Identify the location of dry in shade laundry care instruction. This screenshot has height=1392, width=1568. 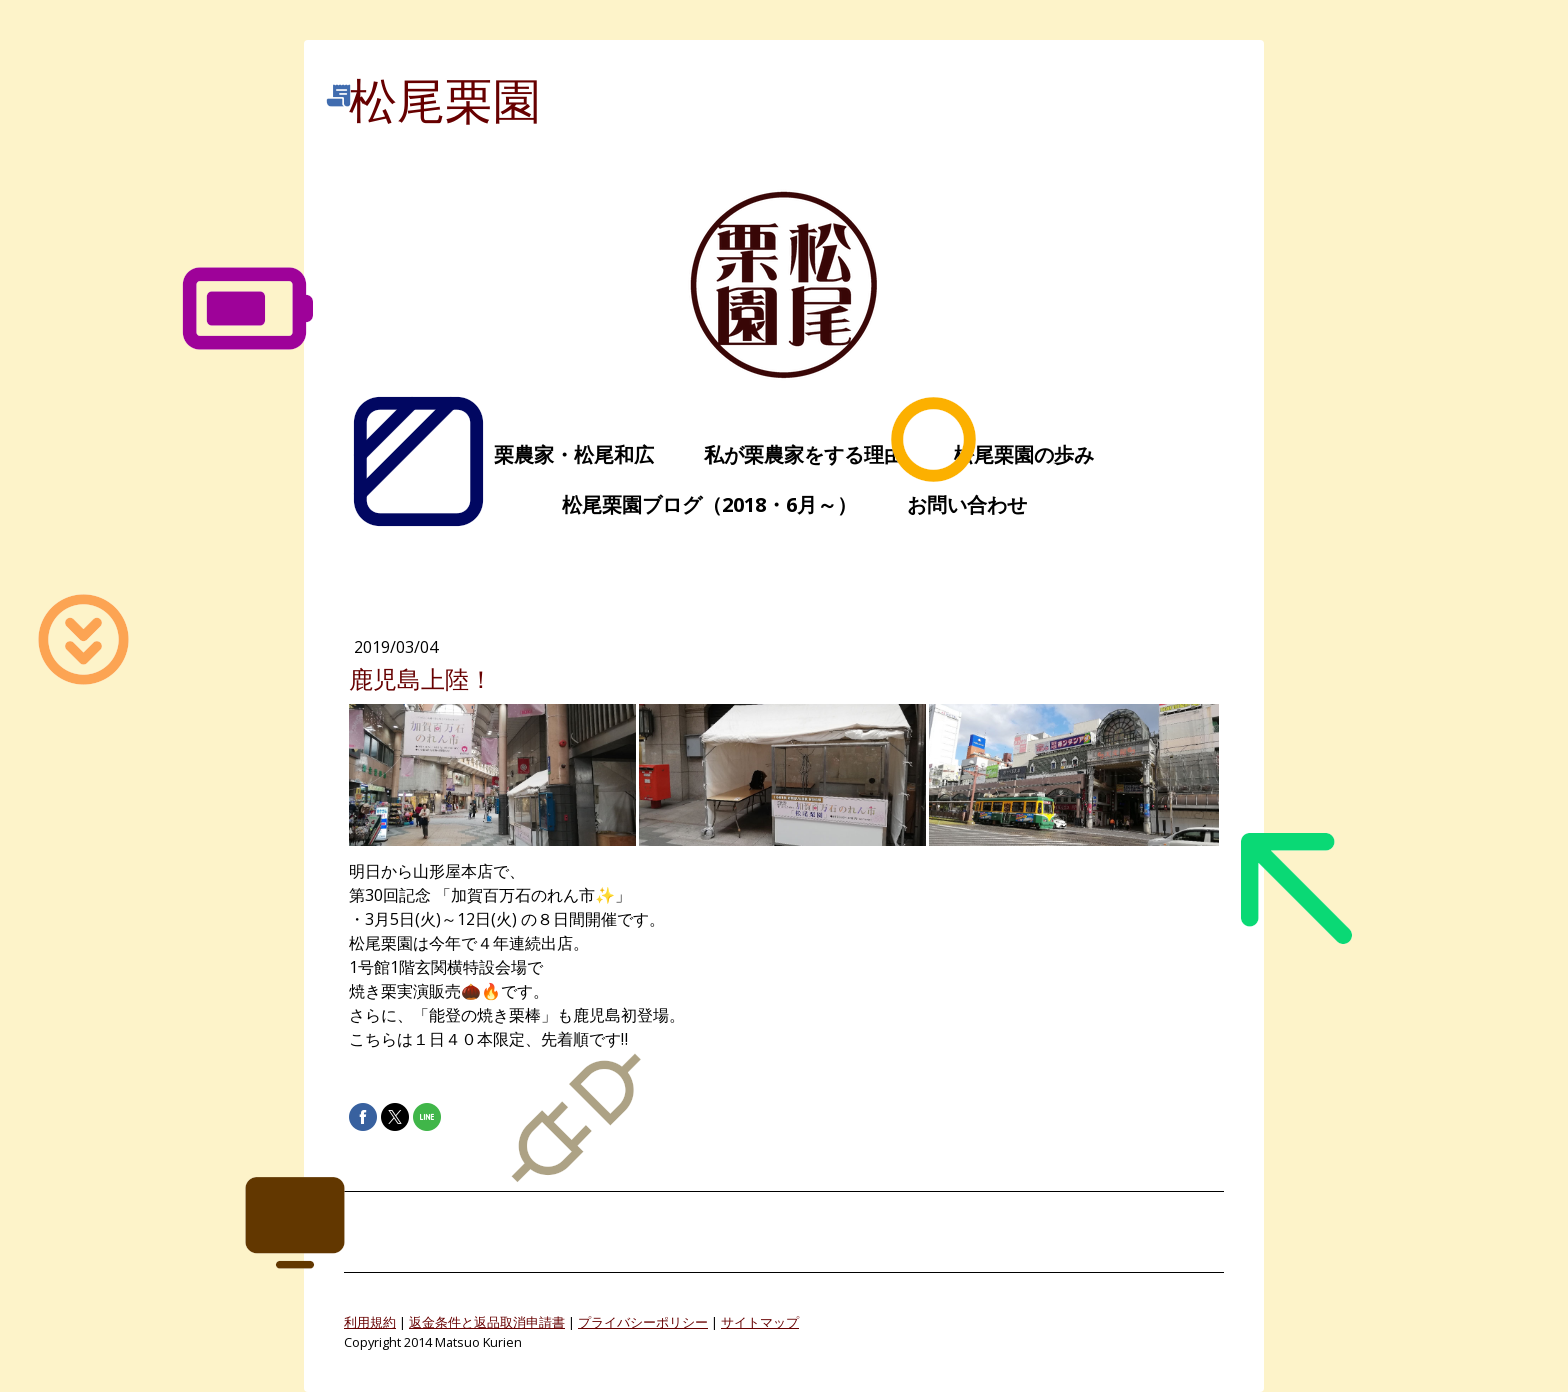
(418, 461).